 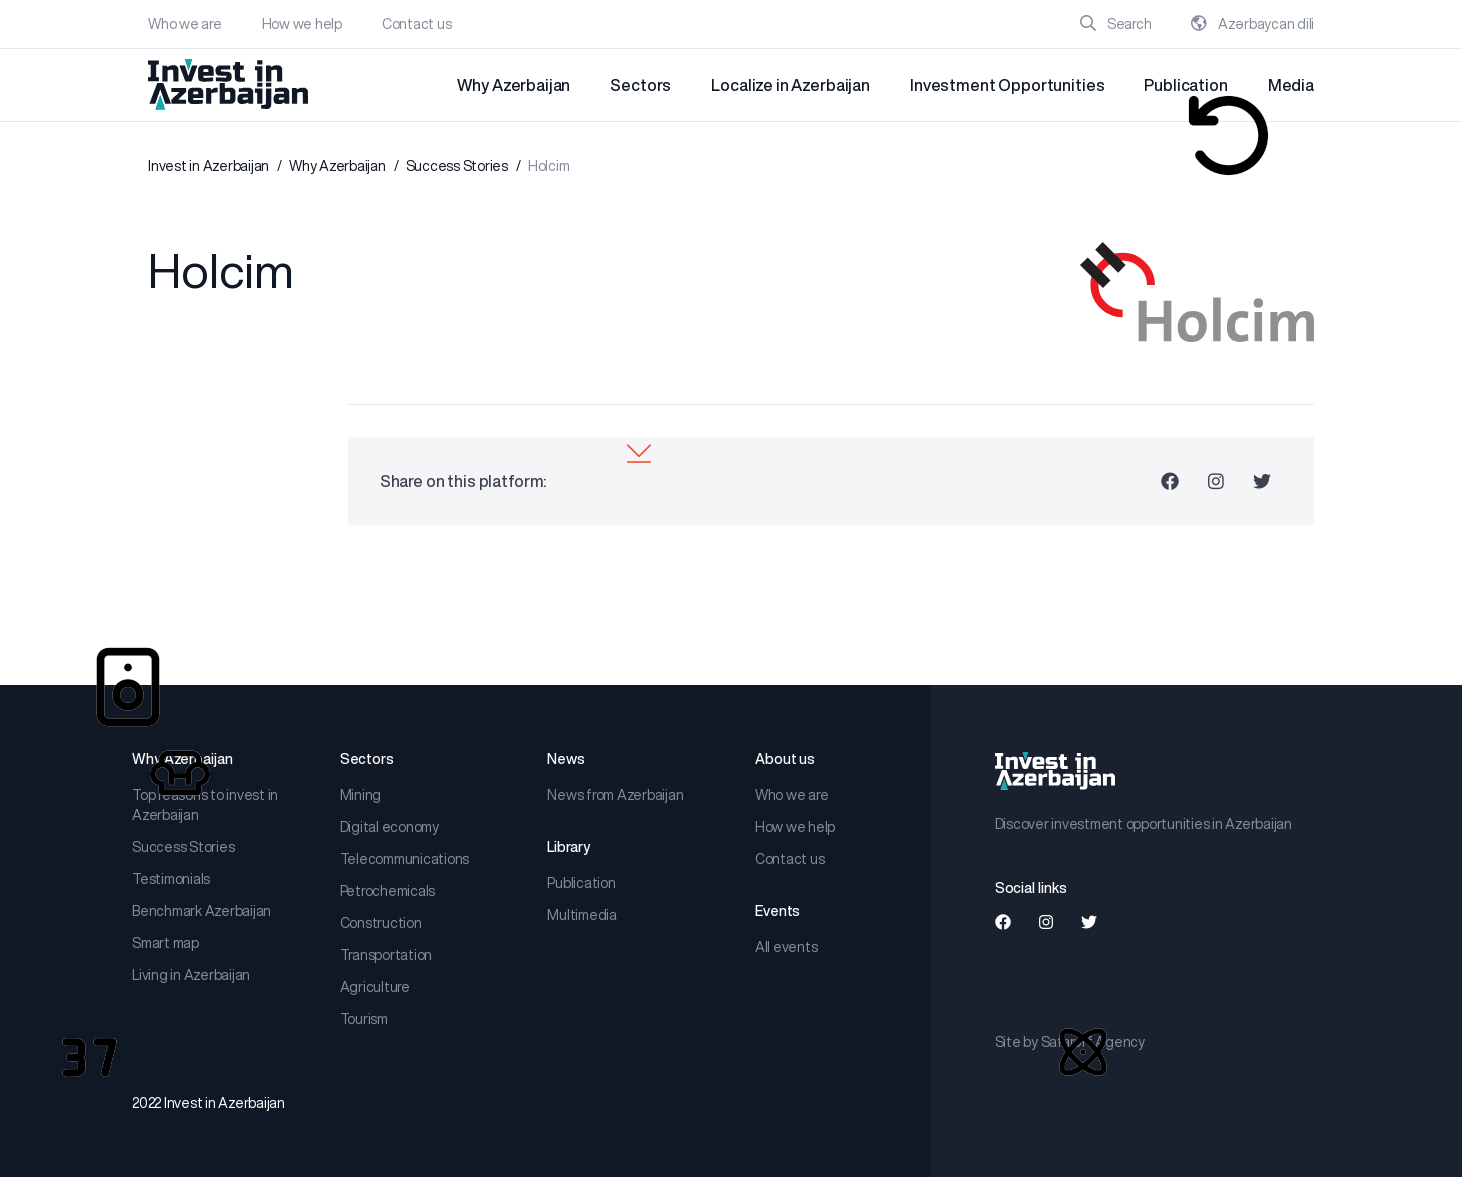 What do you see at coordinates (1083, 1052) in the screenshot?
I see `access science or chemistry tools` at bounding box center [1083, 1052].